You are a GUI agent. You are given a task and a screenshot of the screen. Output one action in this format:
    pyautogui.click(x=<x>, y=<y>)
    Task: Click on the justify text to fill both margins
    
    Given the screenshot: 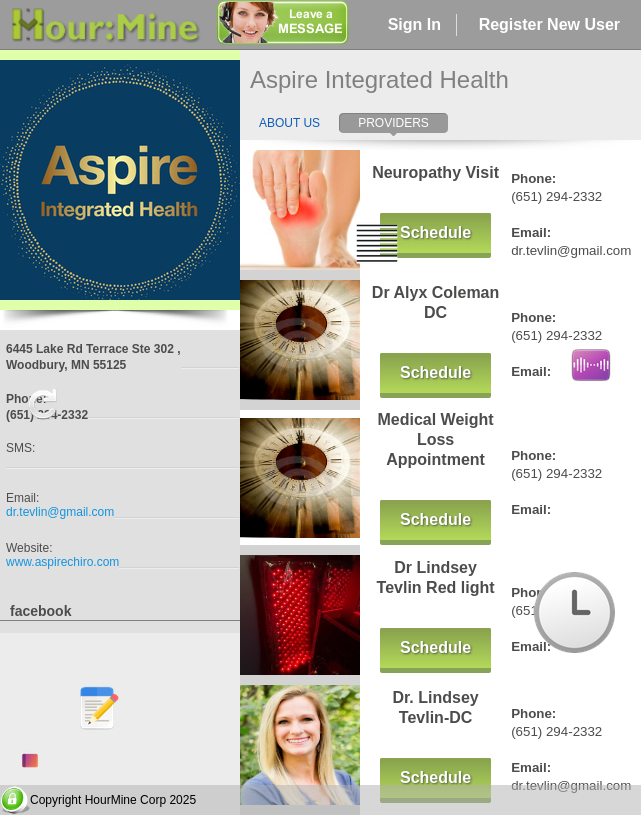 What is the action you would take?
    pyautogui.click(x=377, y=244)
    